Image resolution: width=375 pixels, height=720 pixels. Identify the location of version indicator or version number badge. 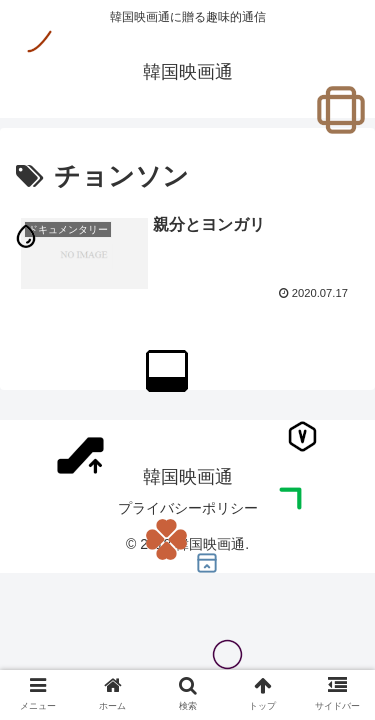
(302, 436).